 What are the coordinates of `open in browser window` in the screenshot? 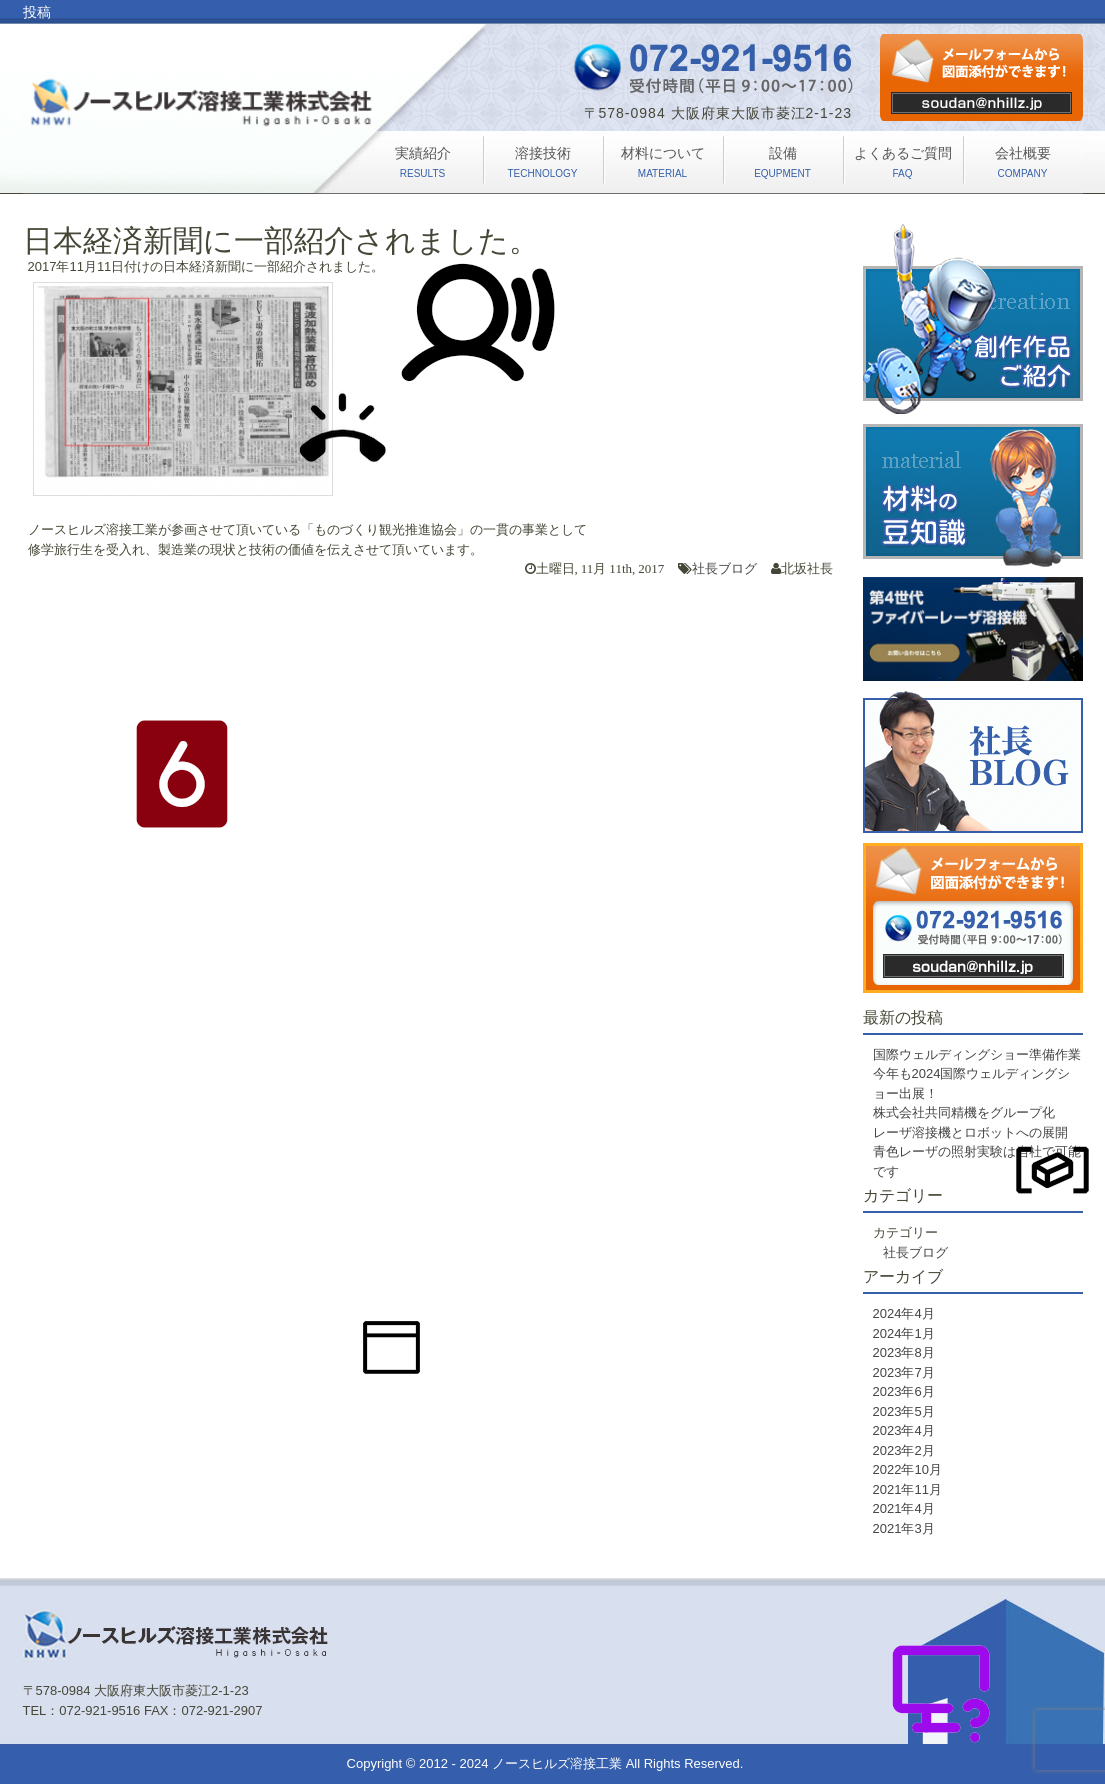 It's located at (391, 1349).